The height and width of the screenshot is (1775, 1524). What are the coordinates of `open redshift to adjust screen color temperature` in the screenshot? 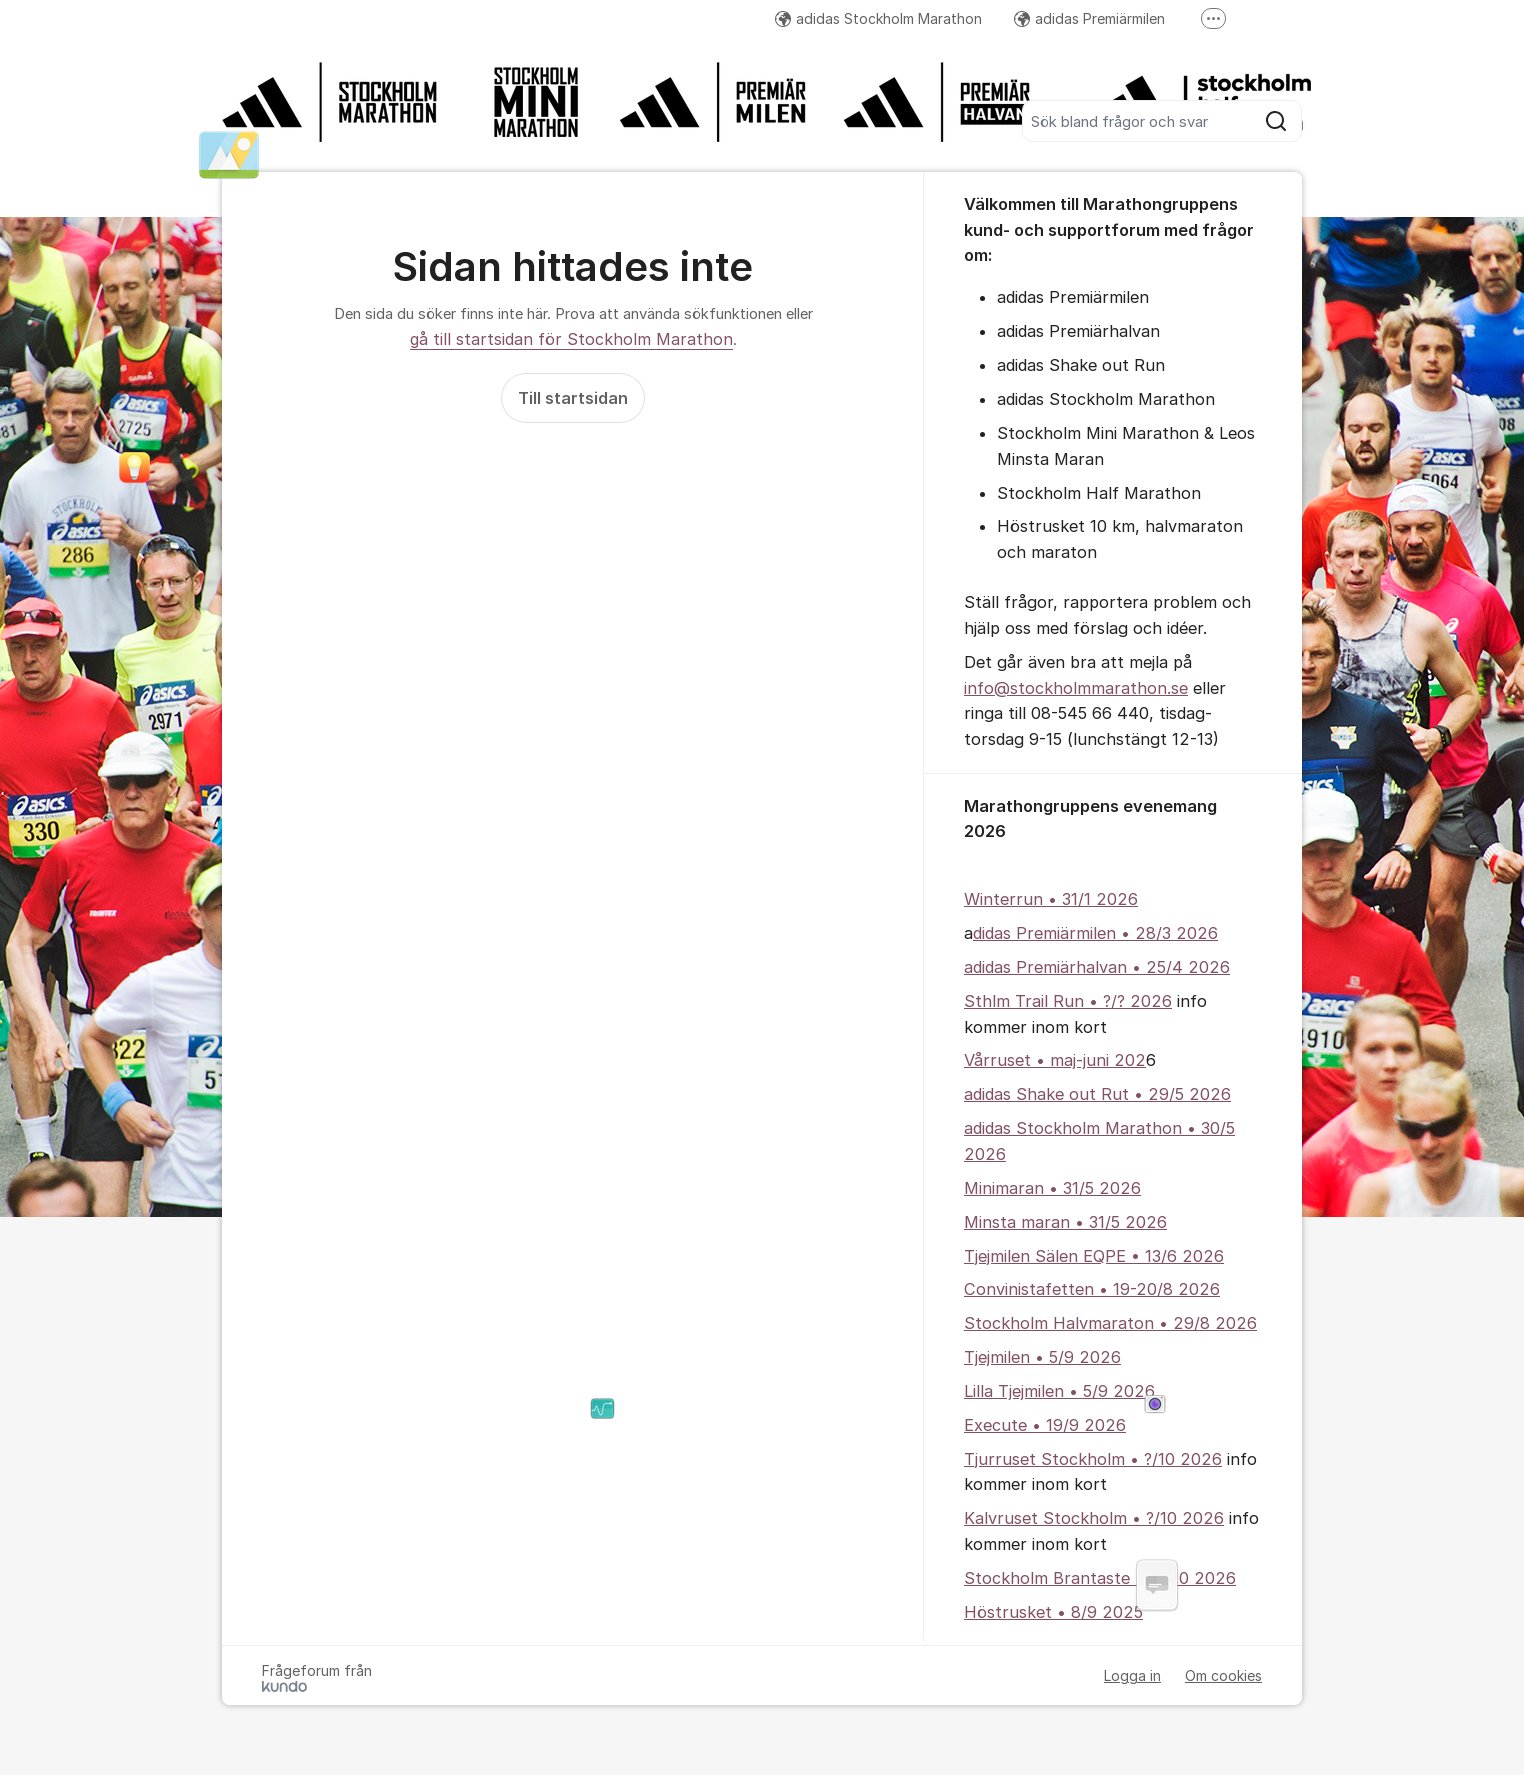 It's located at (134, 467).